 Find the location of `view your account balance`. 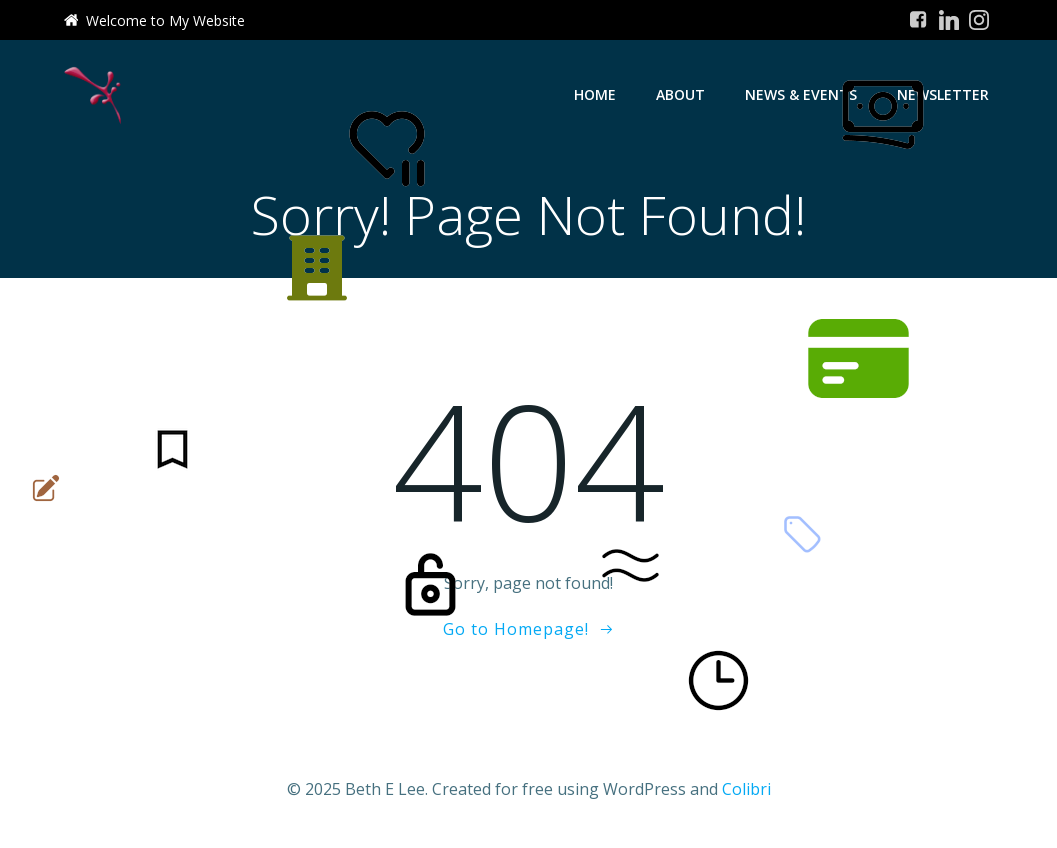

view your account balance is located at coordinates (883, 112).